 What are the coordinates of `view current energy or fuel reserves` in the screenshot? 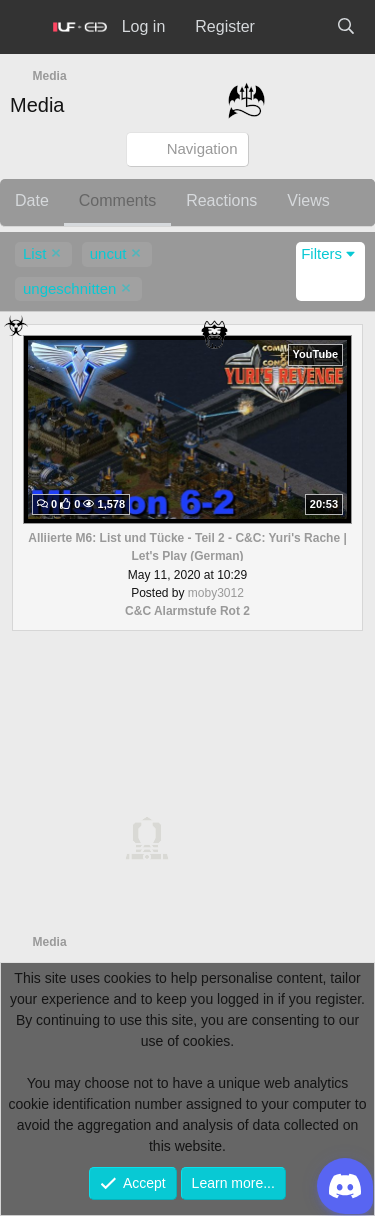 It's located at (147, 838).